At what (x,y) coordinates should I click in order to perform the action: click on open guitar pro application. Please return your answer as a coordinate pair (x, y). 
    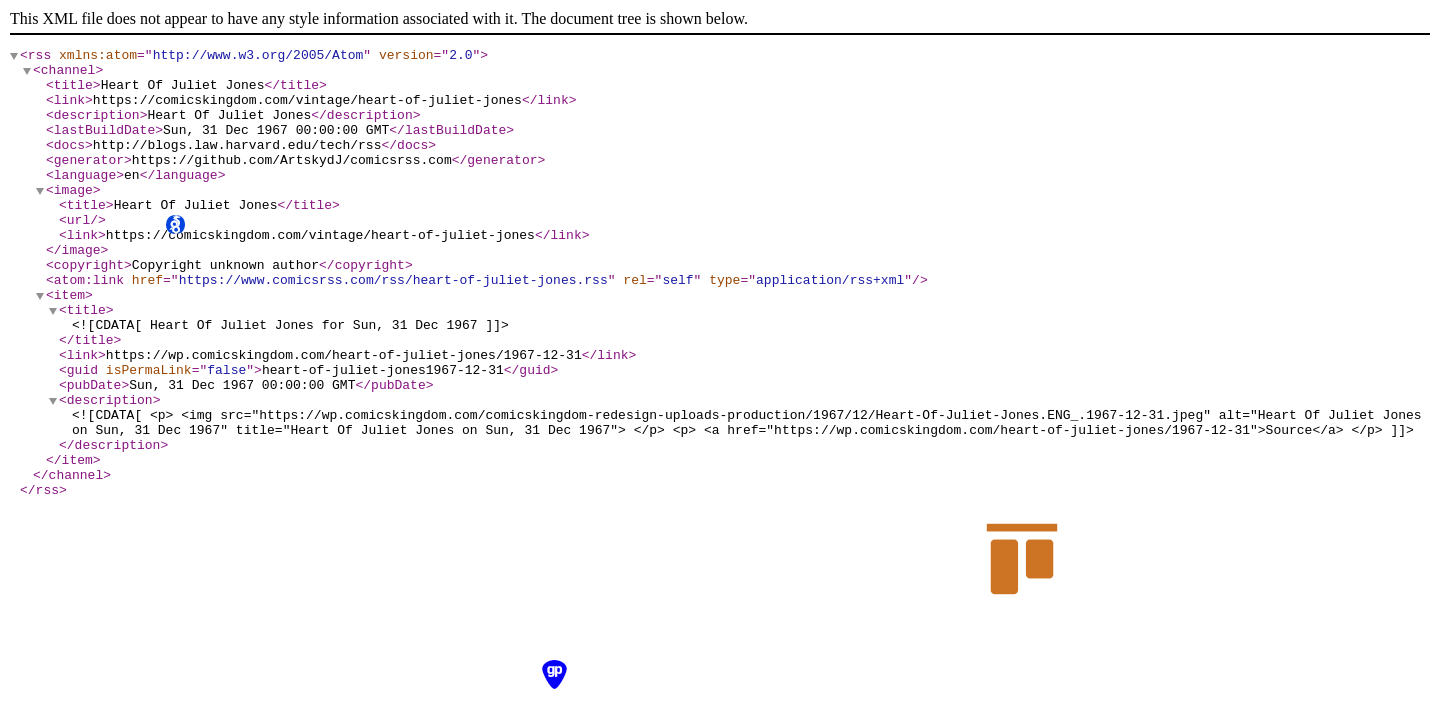
    Looking at the image, I should click on (554, 674).